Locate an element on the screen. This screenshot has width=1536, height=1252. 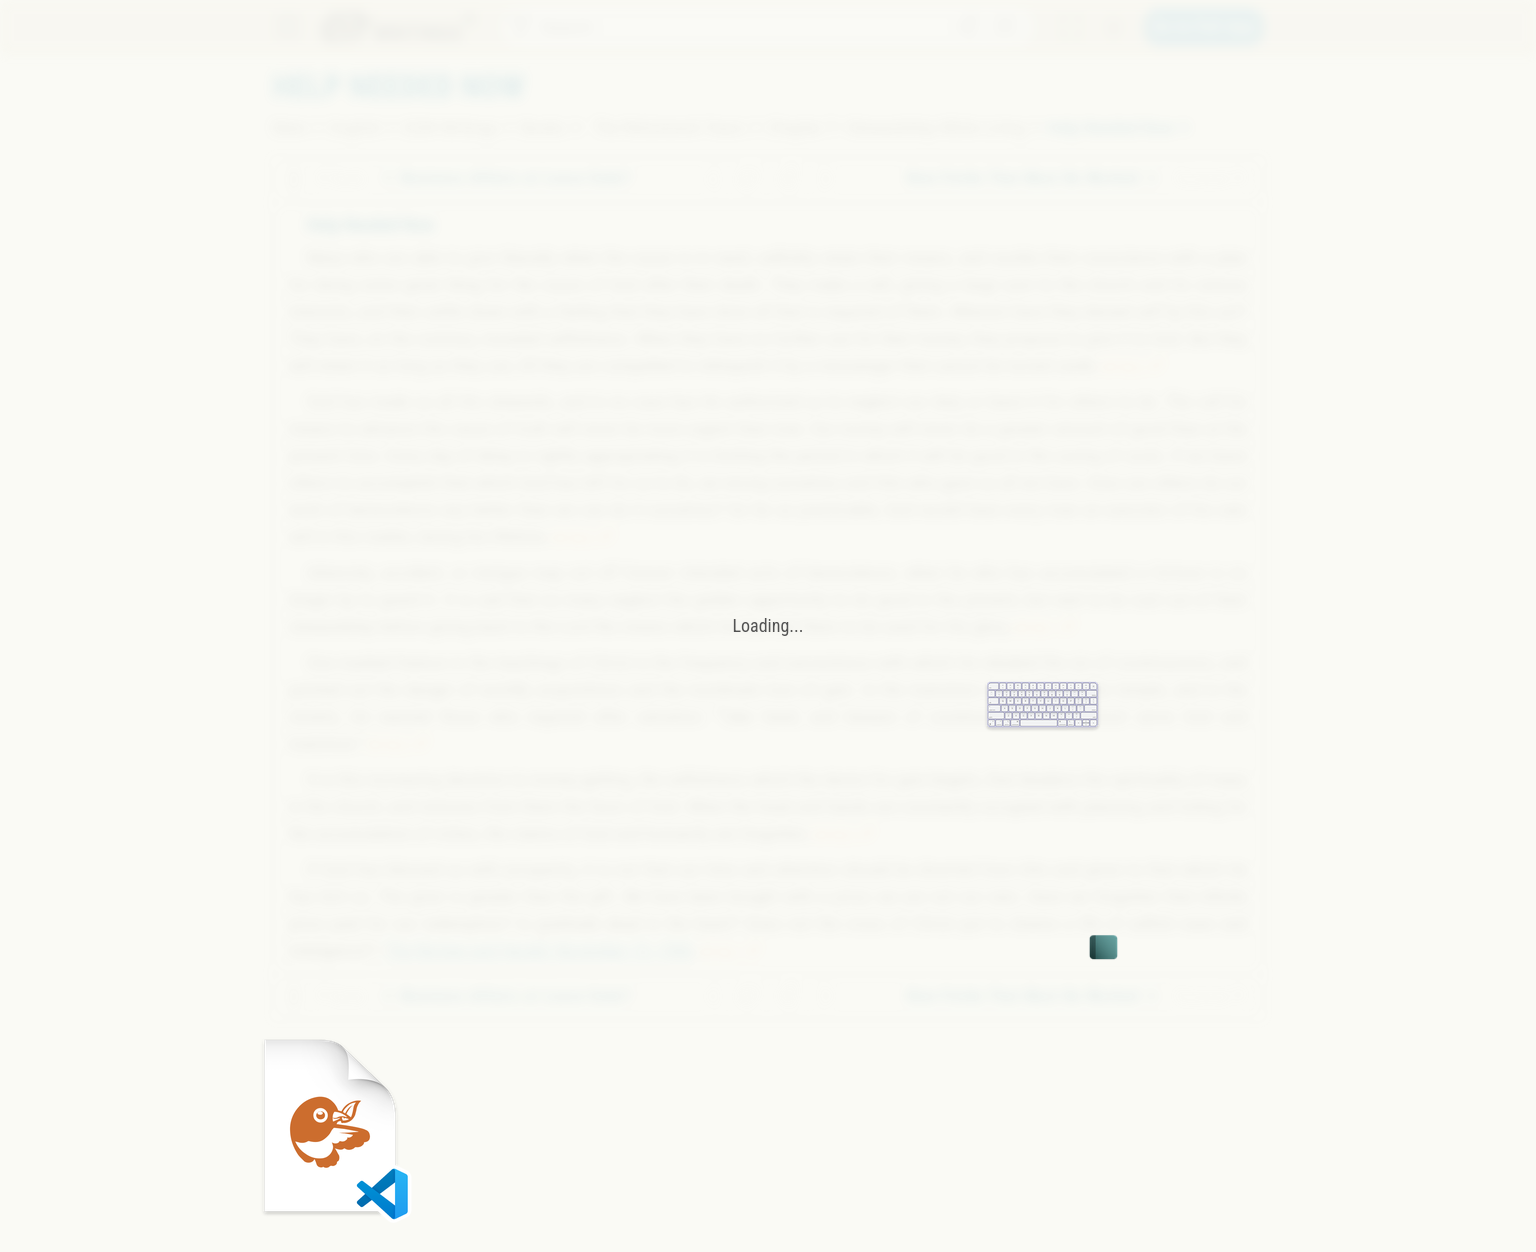
access the desktop folder is located at coordinates (1103, 946).